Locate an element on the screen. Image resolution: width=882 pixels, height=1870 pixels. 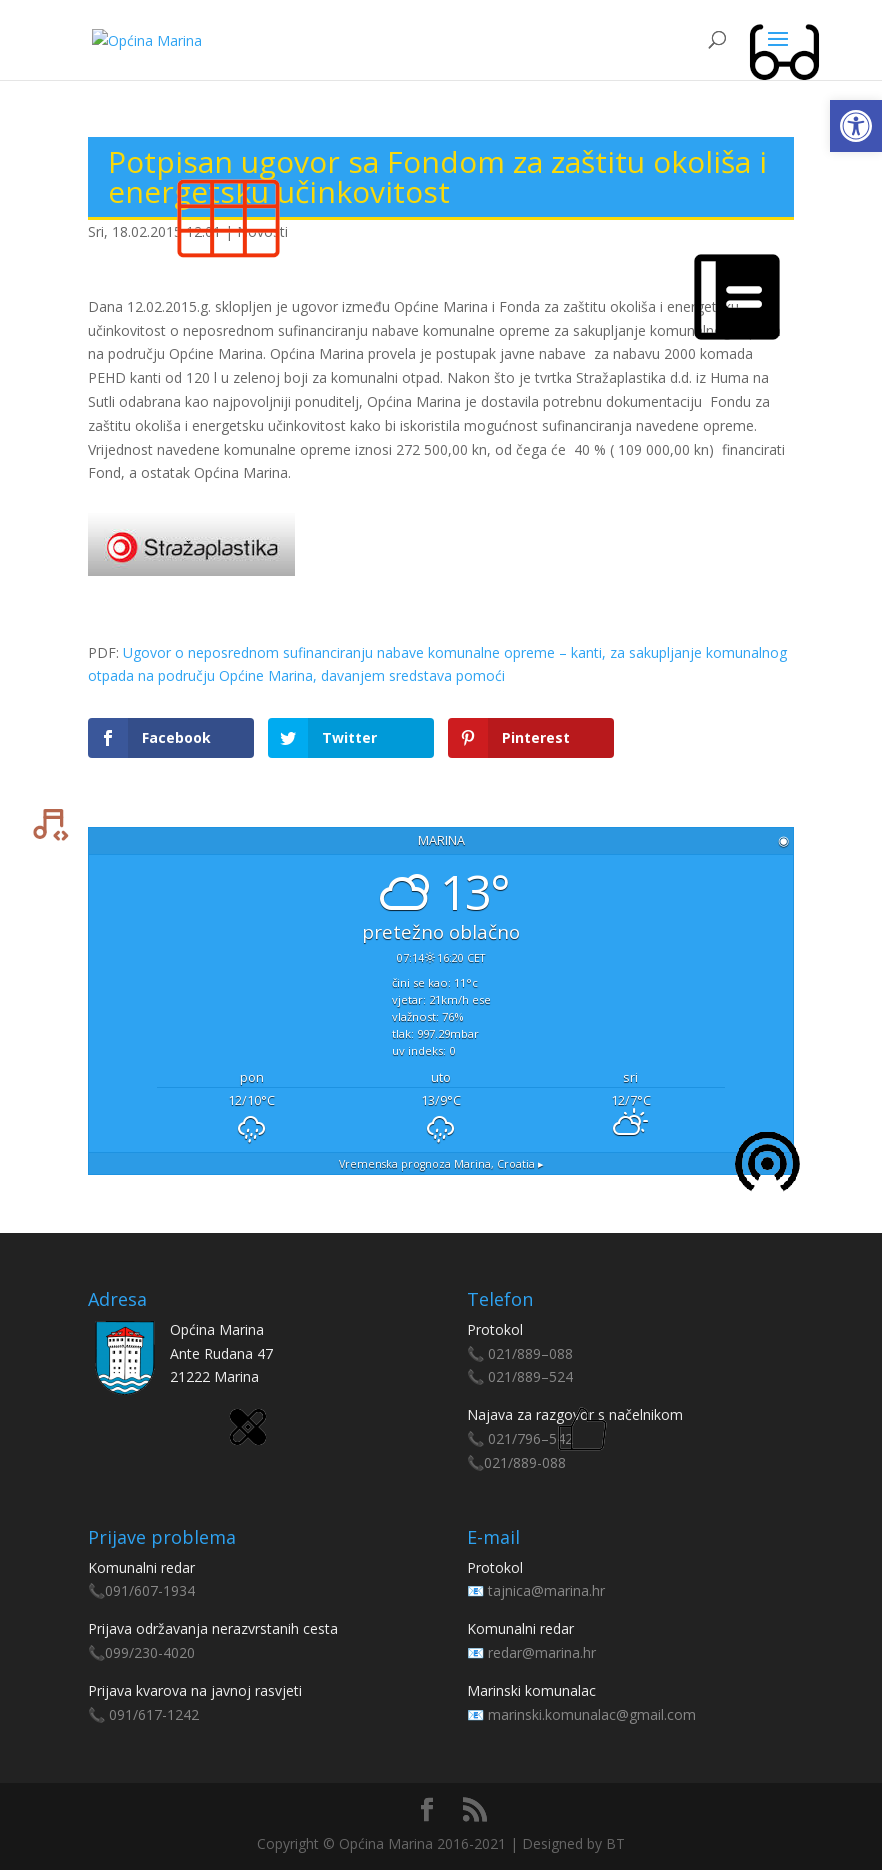
like or approve content is located at coordinates (582, 1431).